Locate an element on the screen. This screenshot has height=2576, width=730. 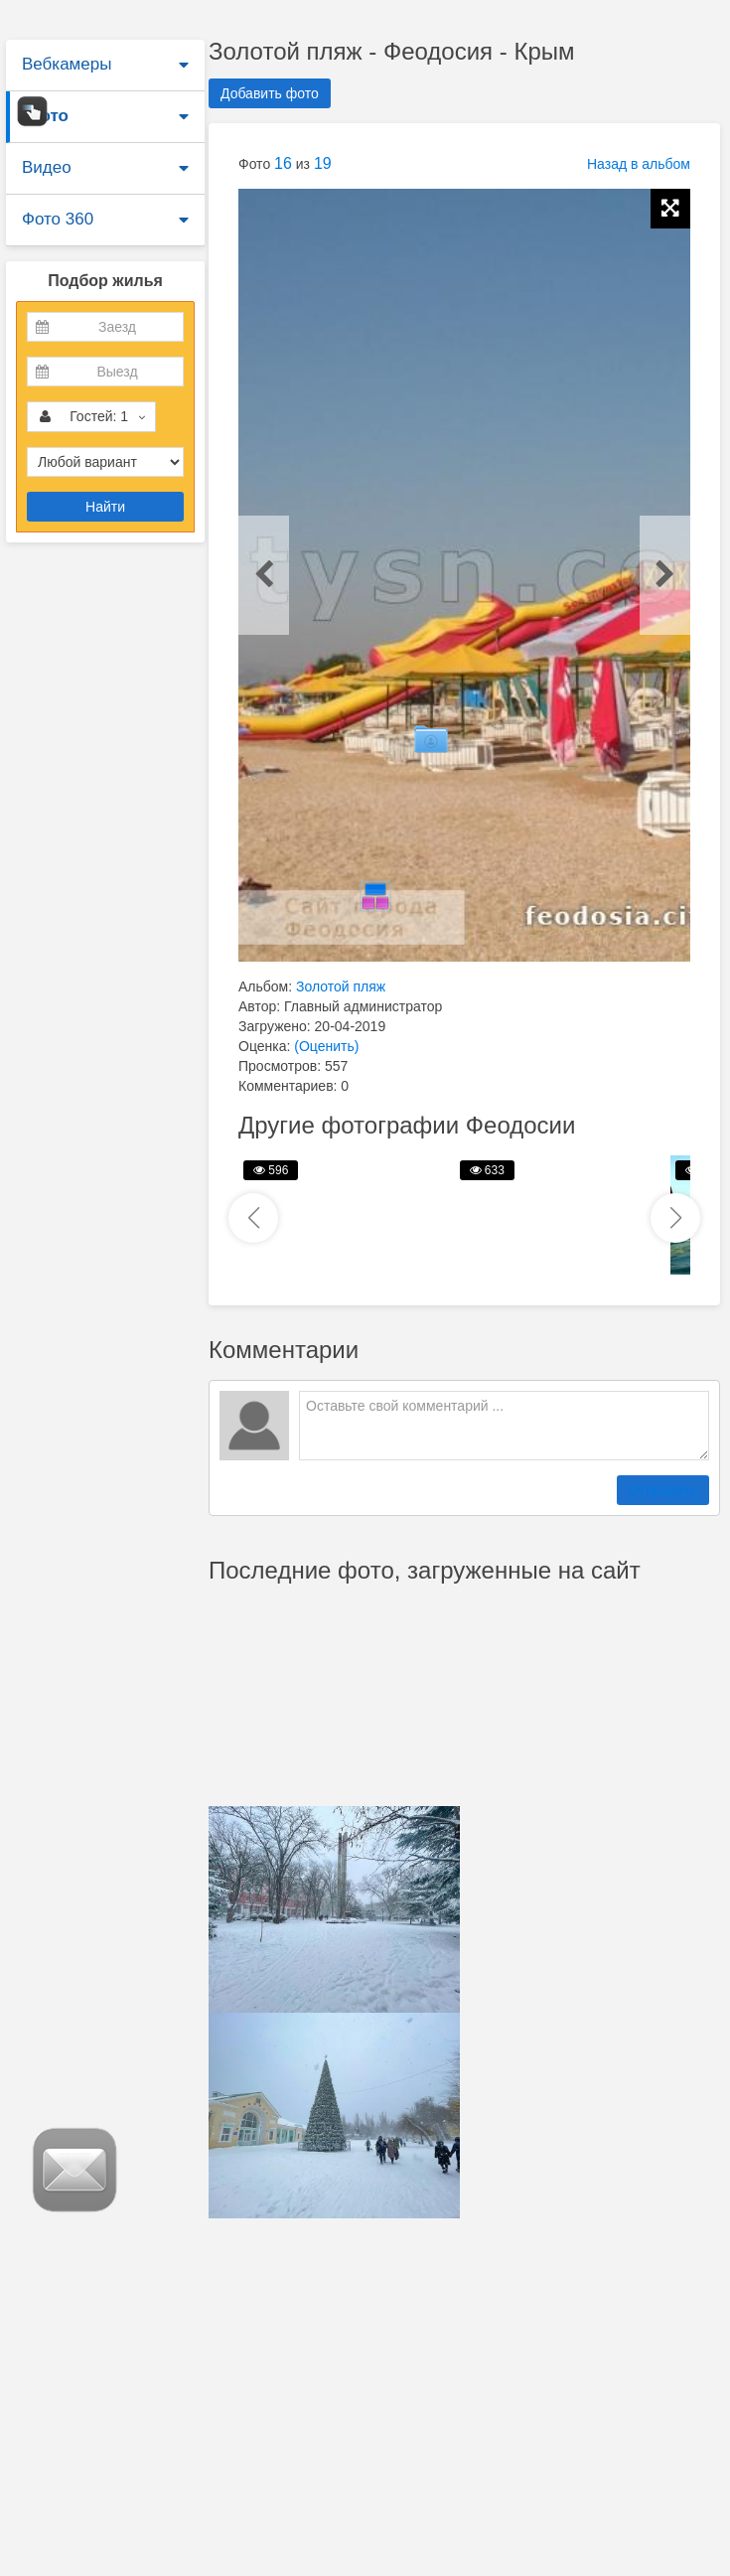
select all items in the current view is located at coordinates (375, 896).